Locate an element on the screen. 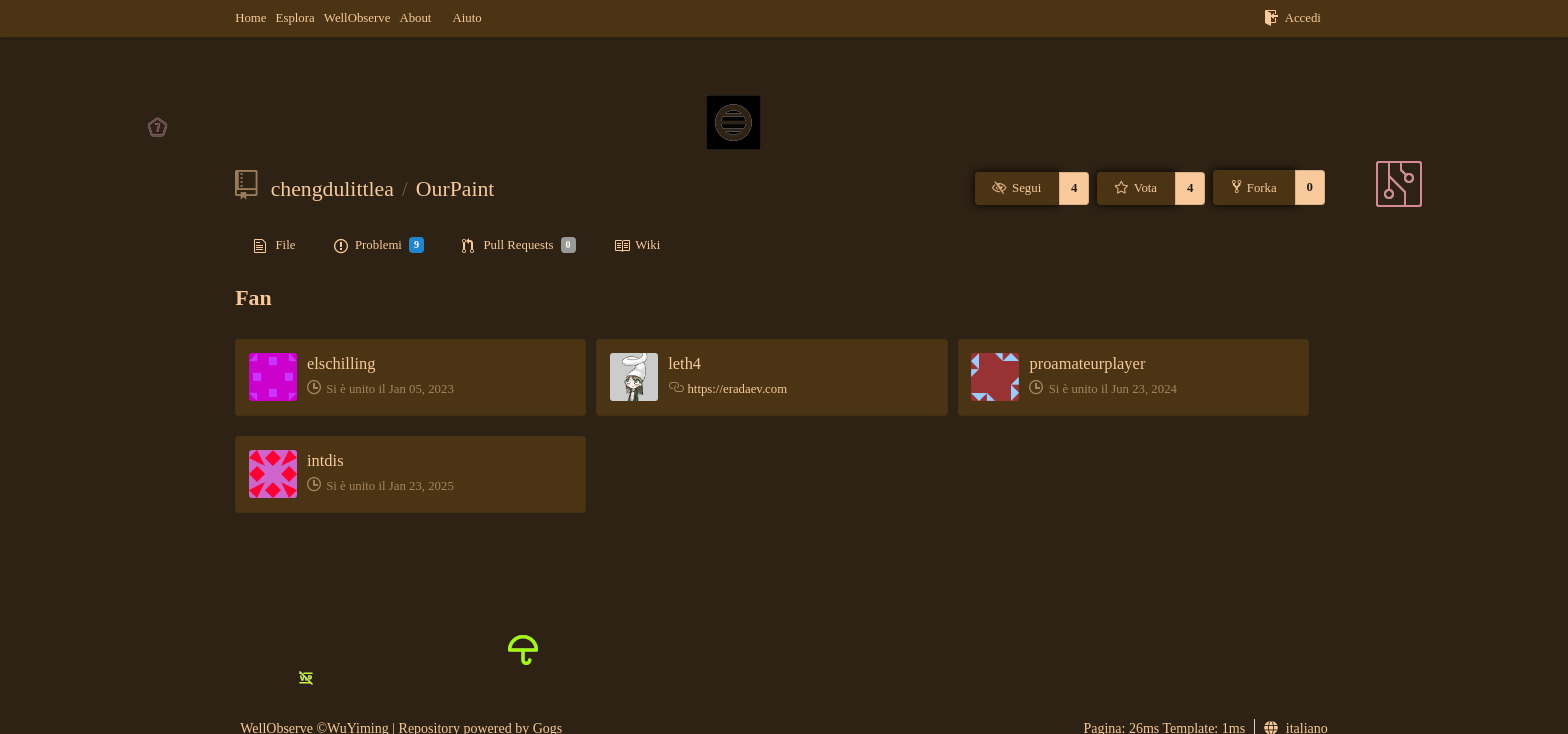  indicates step 7 in a multi-step process is located at coordinates (157, 127).